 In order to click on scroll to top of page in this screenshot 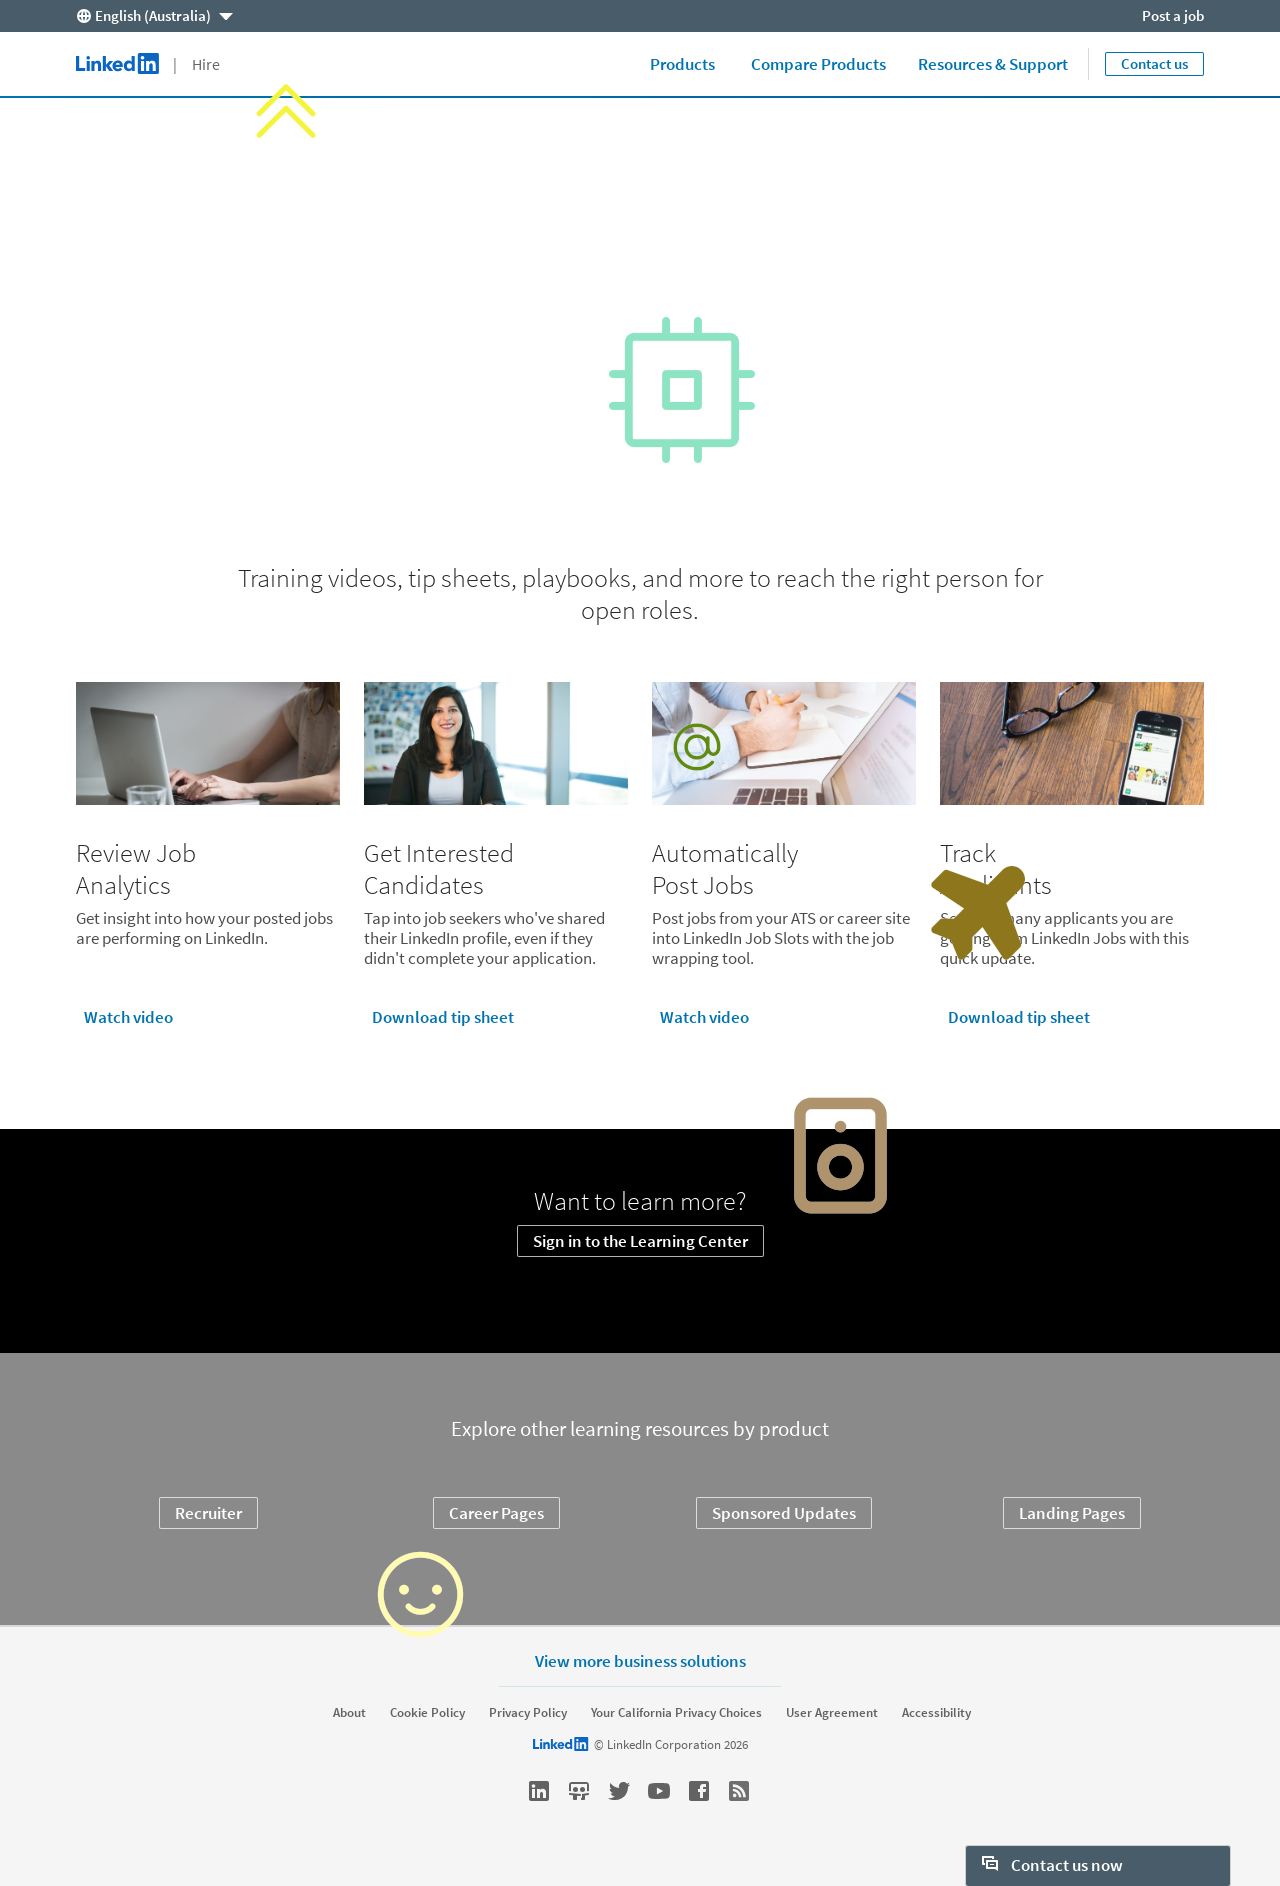, I will do `click(286, 111)`.